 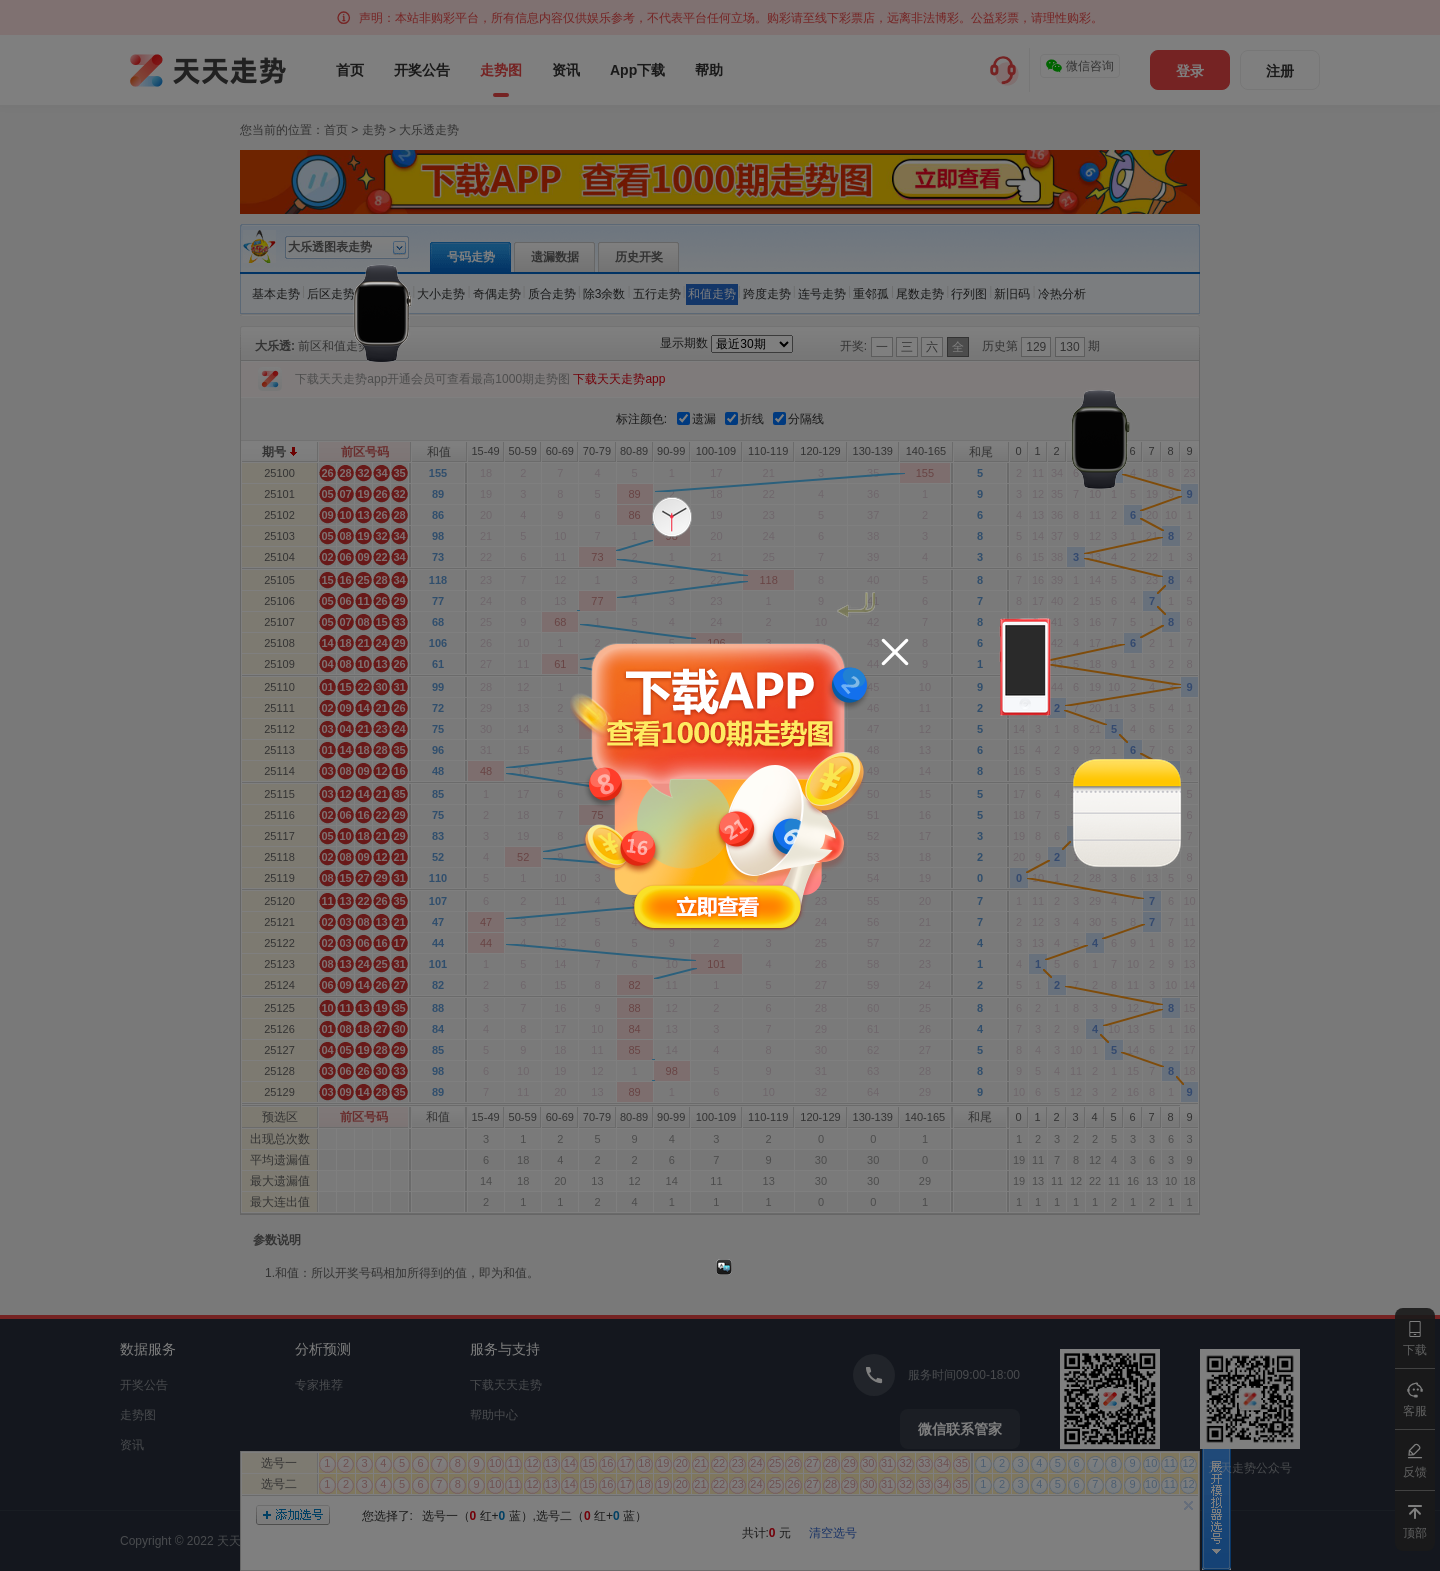 I want to click on open the notes app, so click(x=1127, y=813).